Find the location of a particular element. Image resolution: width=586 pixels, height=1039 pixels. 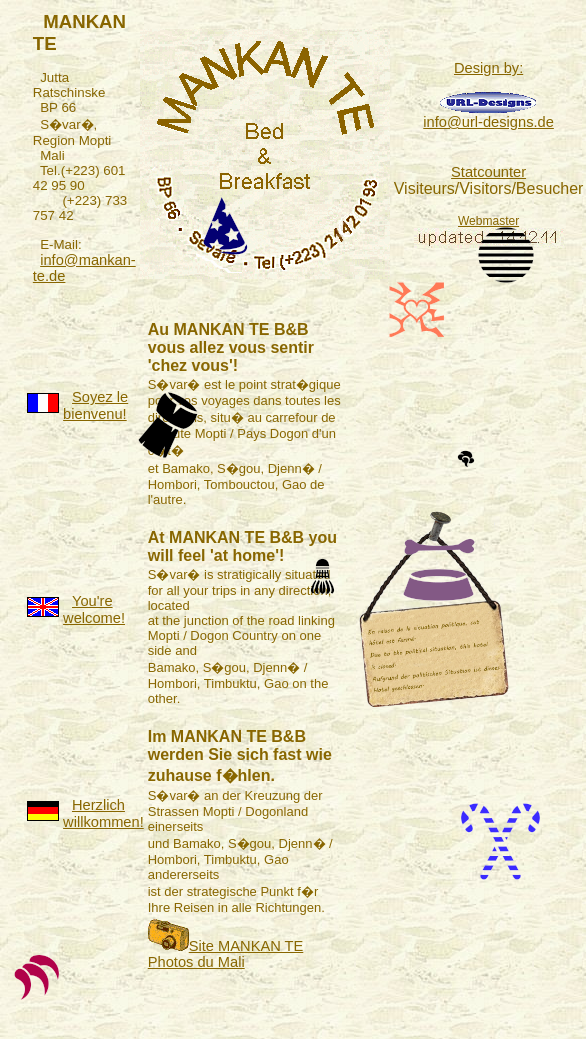

holiday or christmas-themed content is located at coordinates (500, 841).